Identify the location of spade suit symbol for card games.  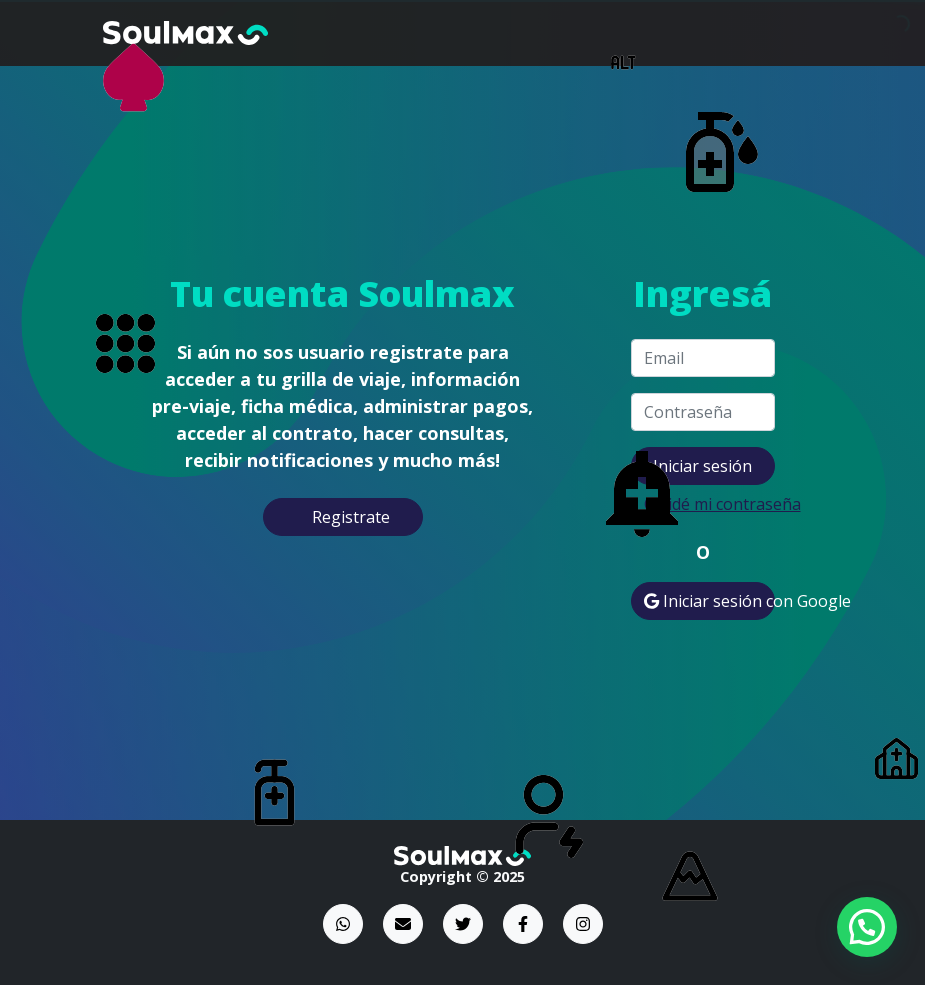
(133, 77).